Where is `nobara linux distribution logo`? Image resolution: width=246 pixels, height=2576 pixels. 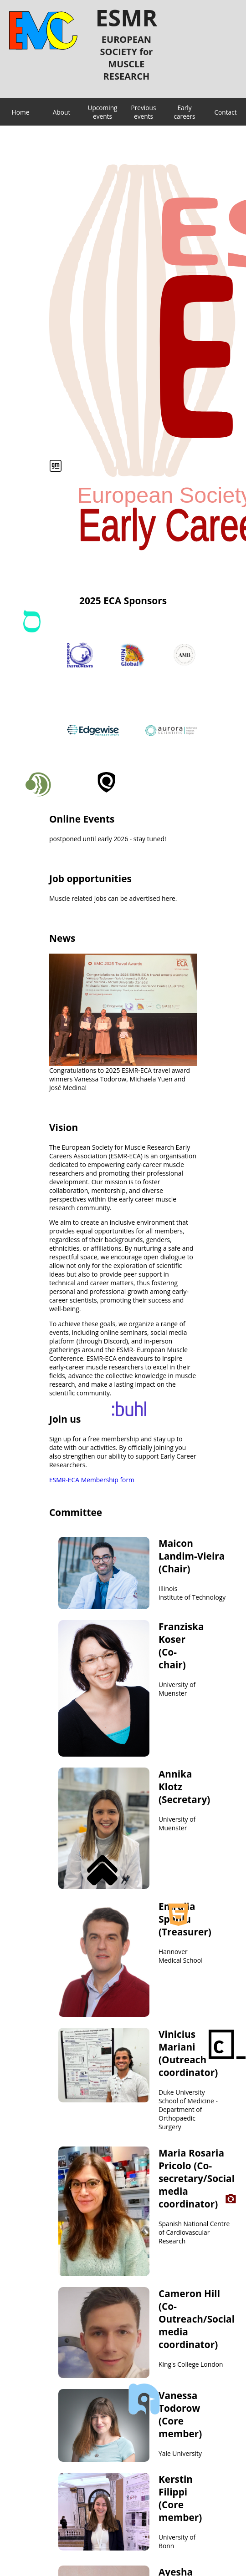
nobara linux distribution logo is located at coordinates (144, 2399).